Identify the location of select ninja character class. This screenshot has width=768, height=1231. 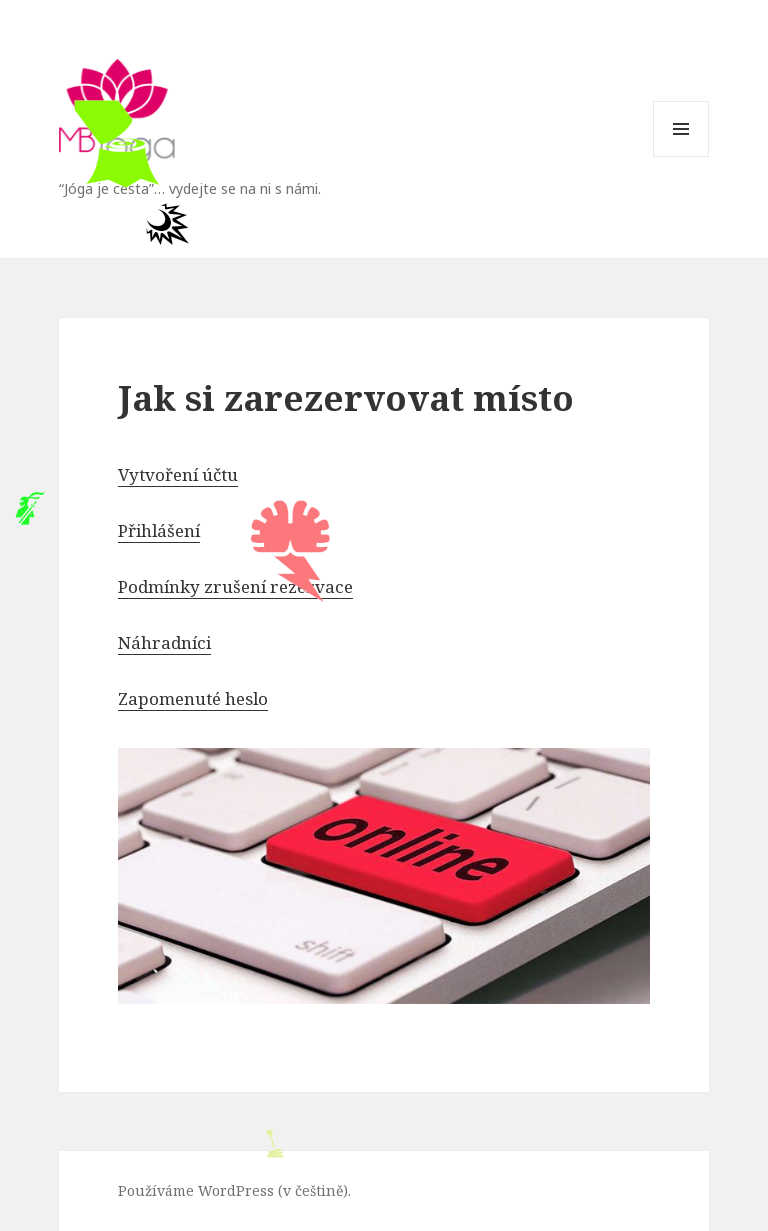
(30, 508).